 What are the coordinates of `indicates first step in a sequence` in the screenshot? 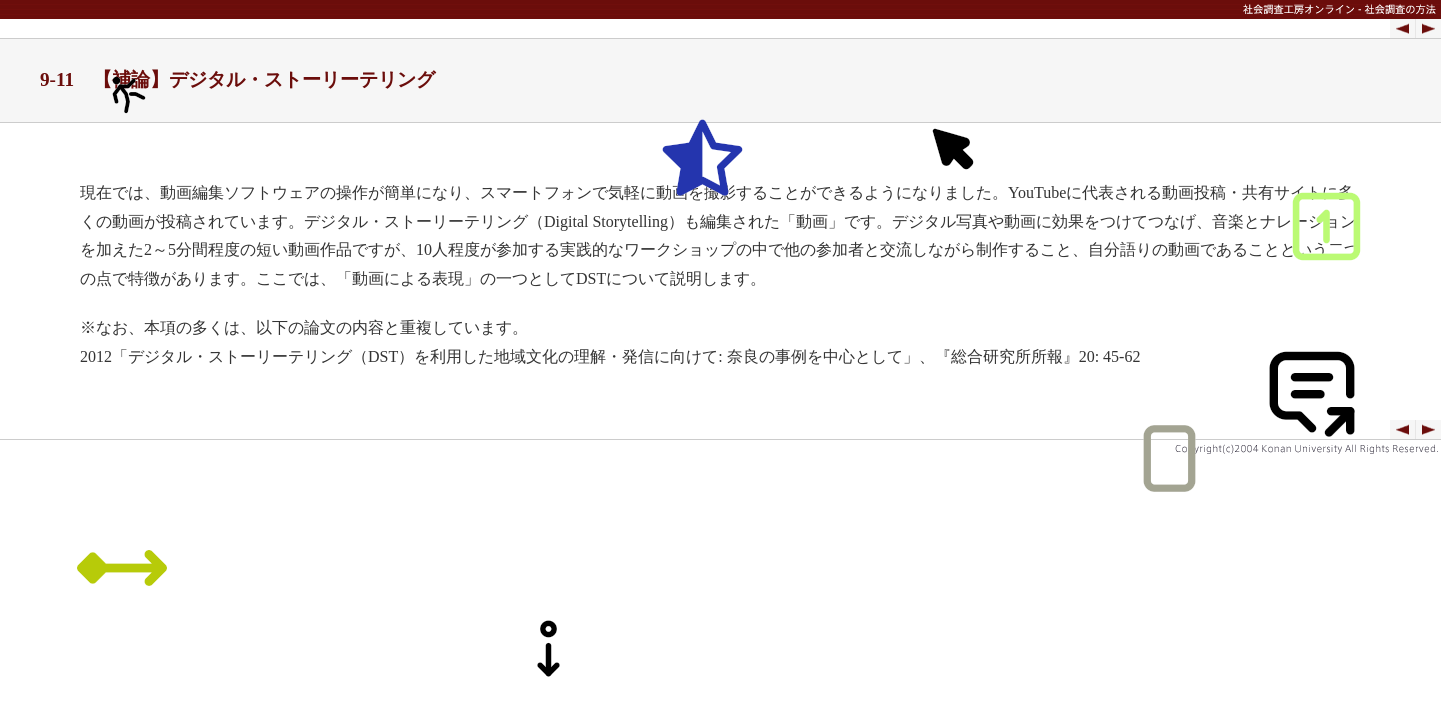 It's located at (1326, 226).